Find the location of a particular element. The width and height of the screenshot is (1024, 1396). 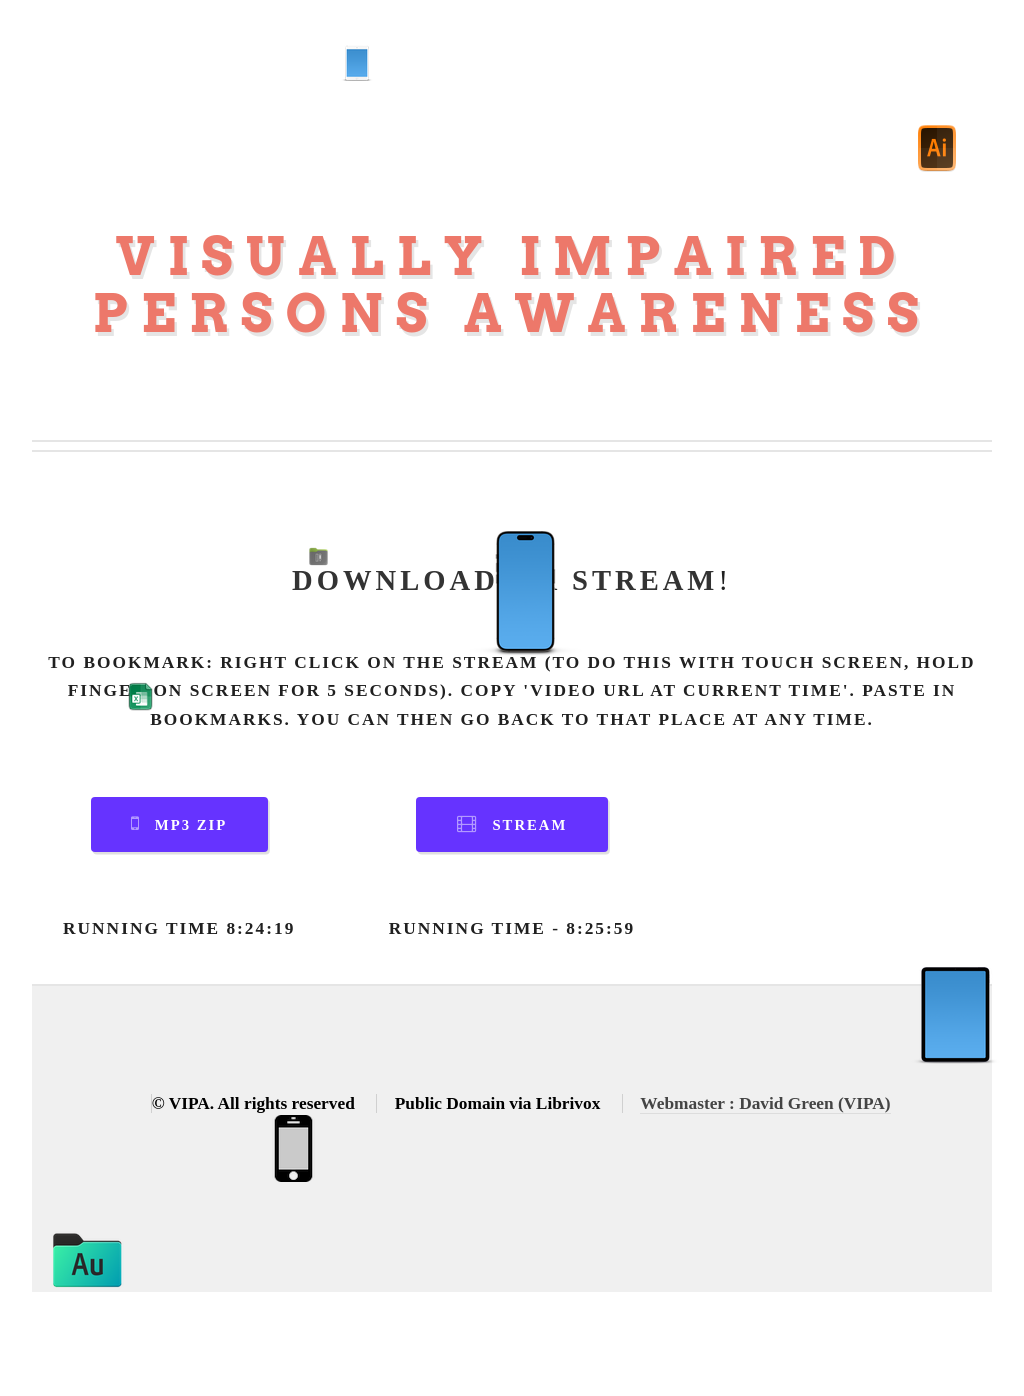

iPad Mini 3 device with cellular connectivity is located at coordinates (357, 60).